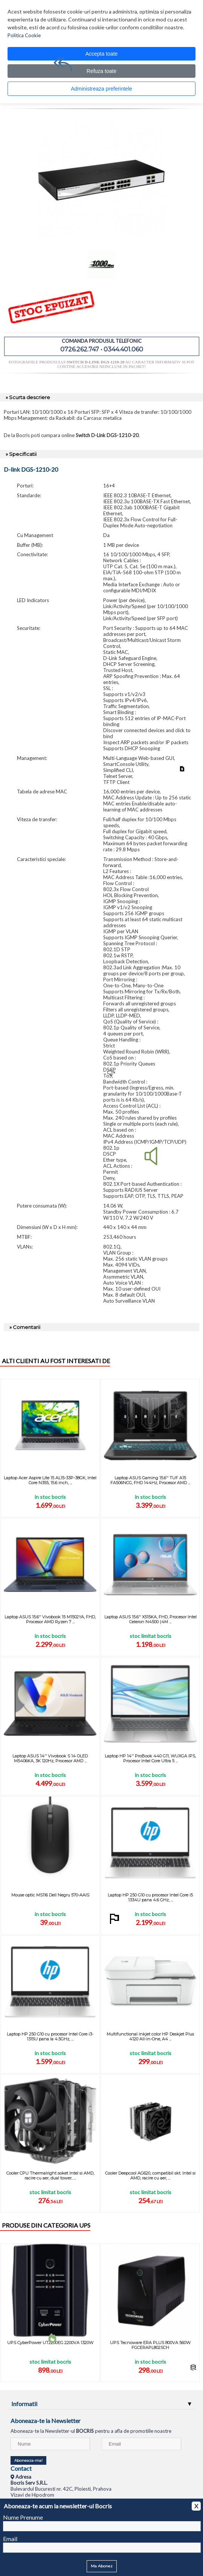  I want to click on indicates trending or popular content, so click(52, 2338).